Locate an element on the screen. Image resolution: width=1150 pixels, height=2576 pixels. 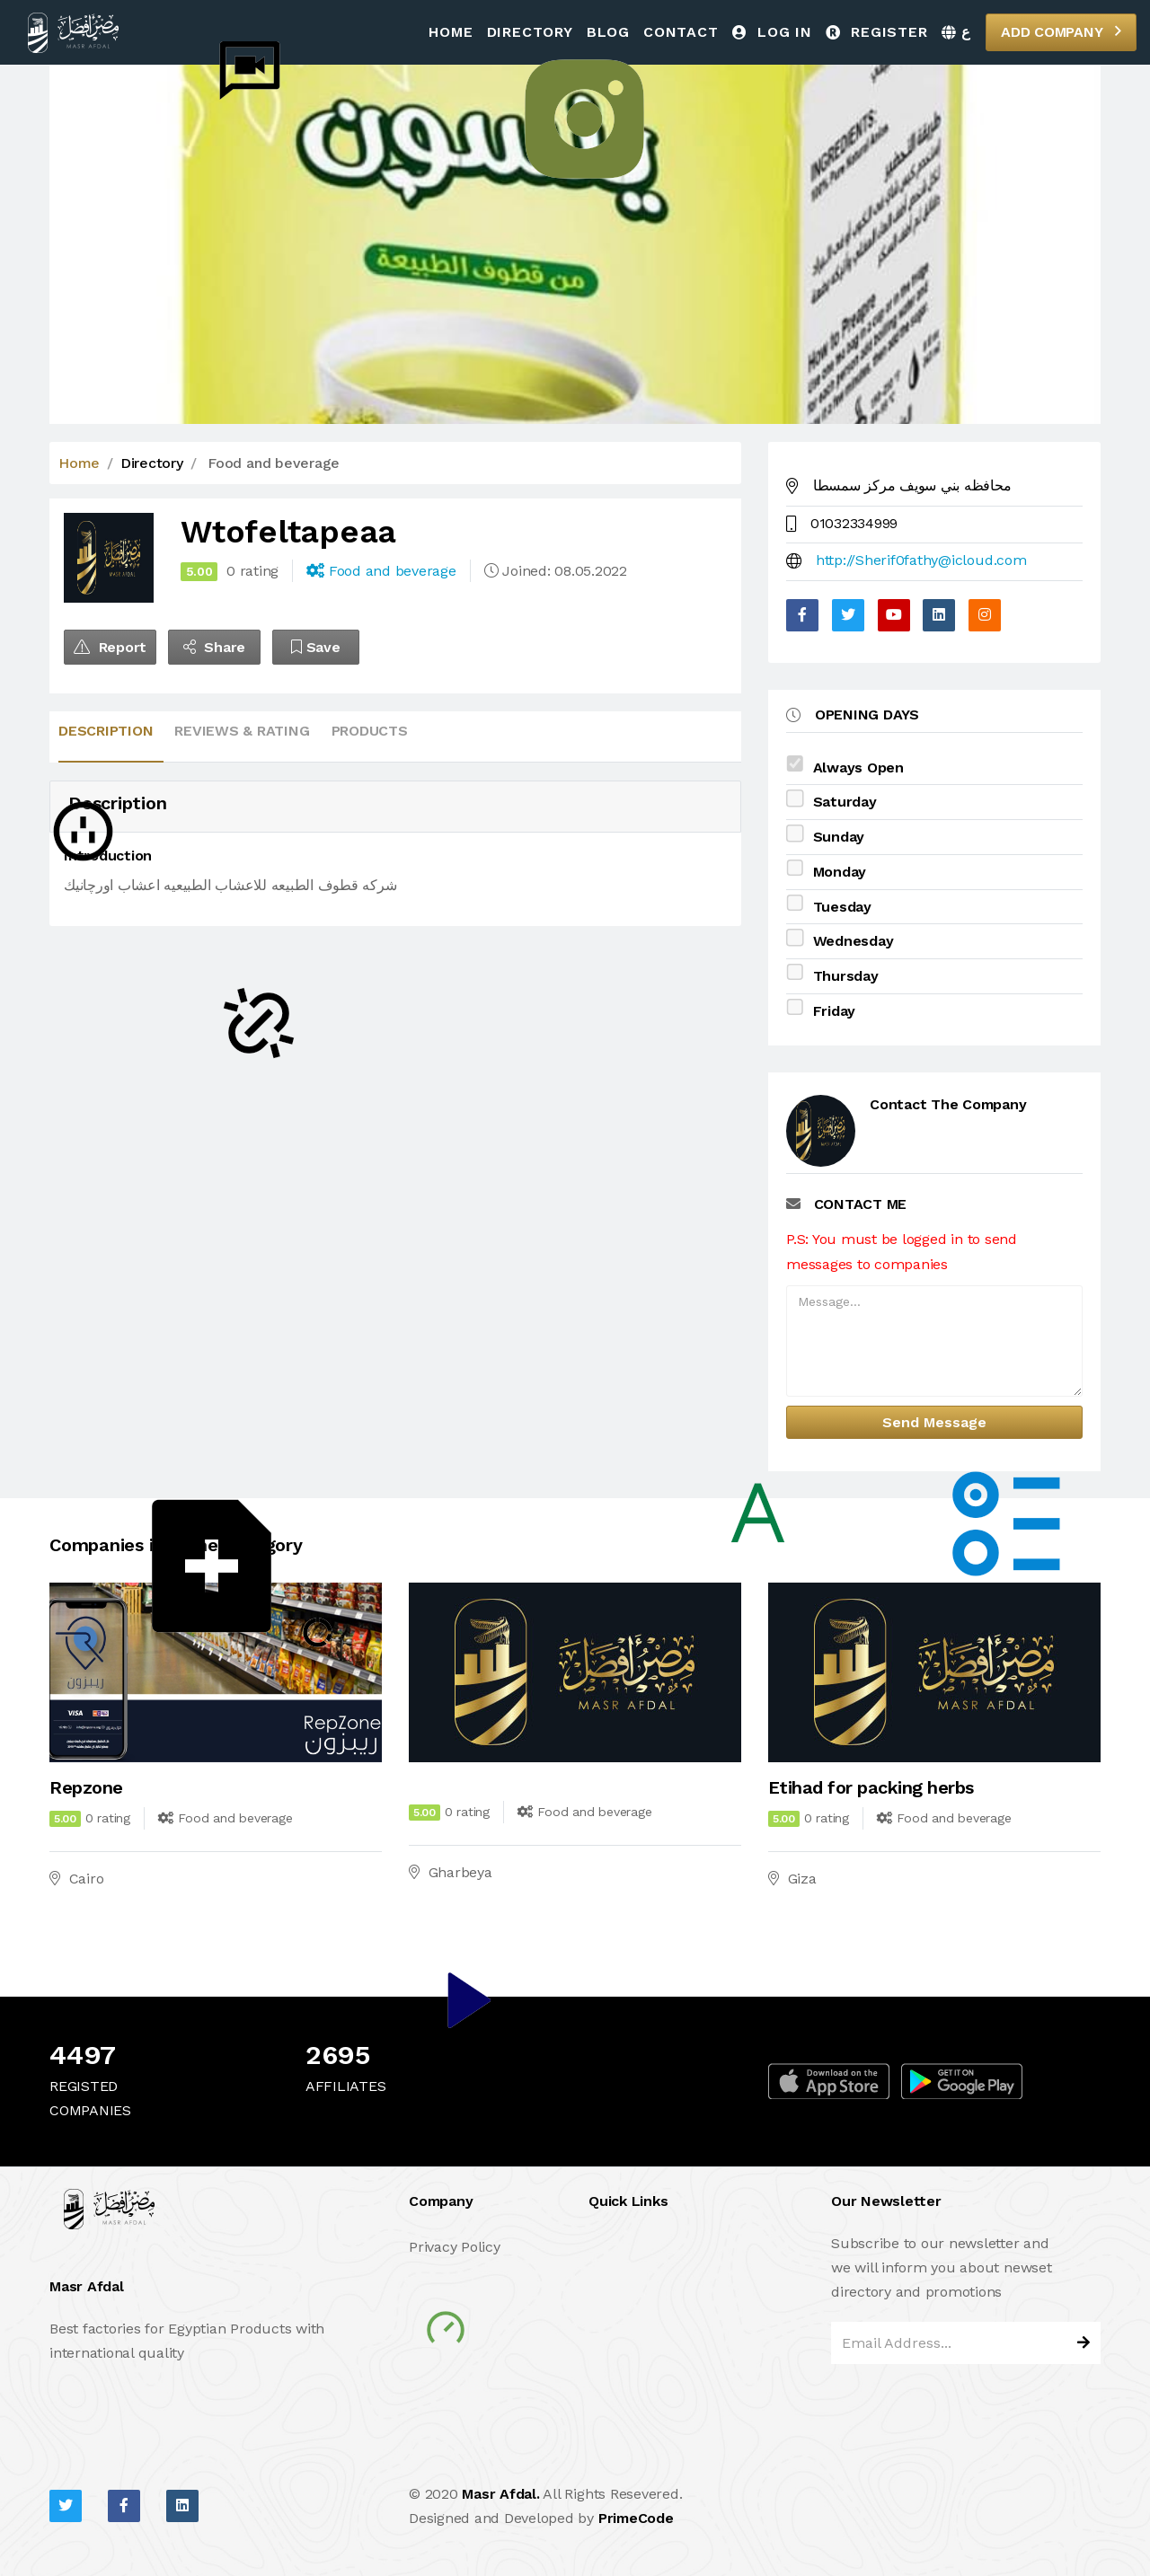
start a video chat conversation is located at coordinates (250, 68).